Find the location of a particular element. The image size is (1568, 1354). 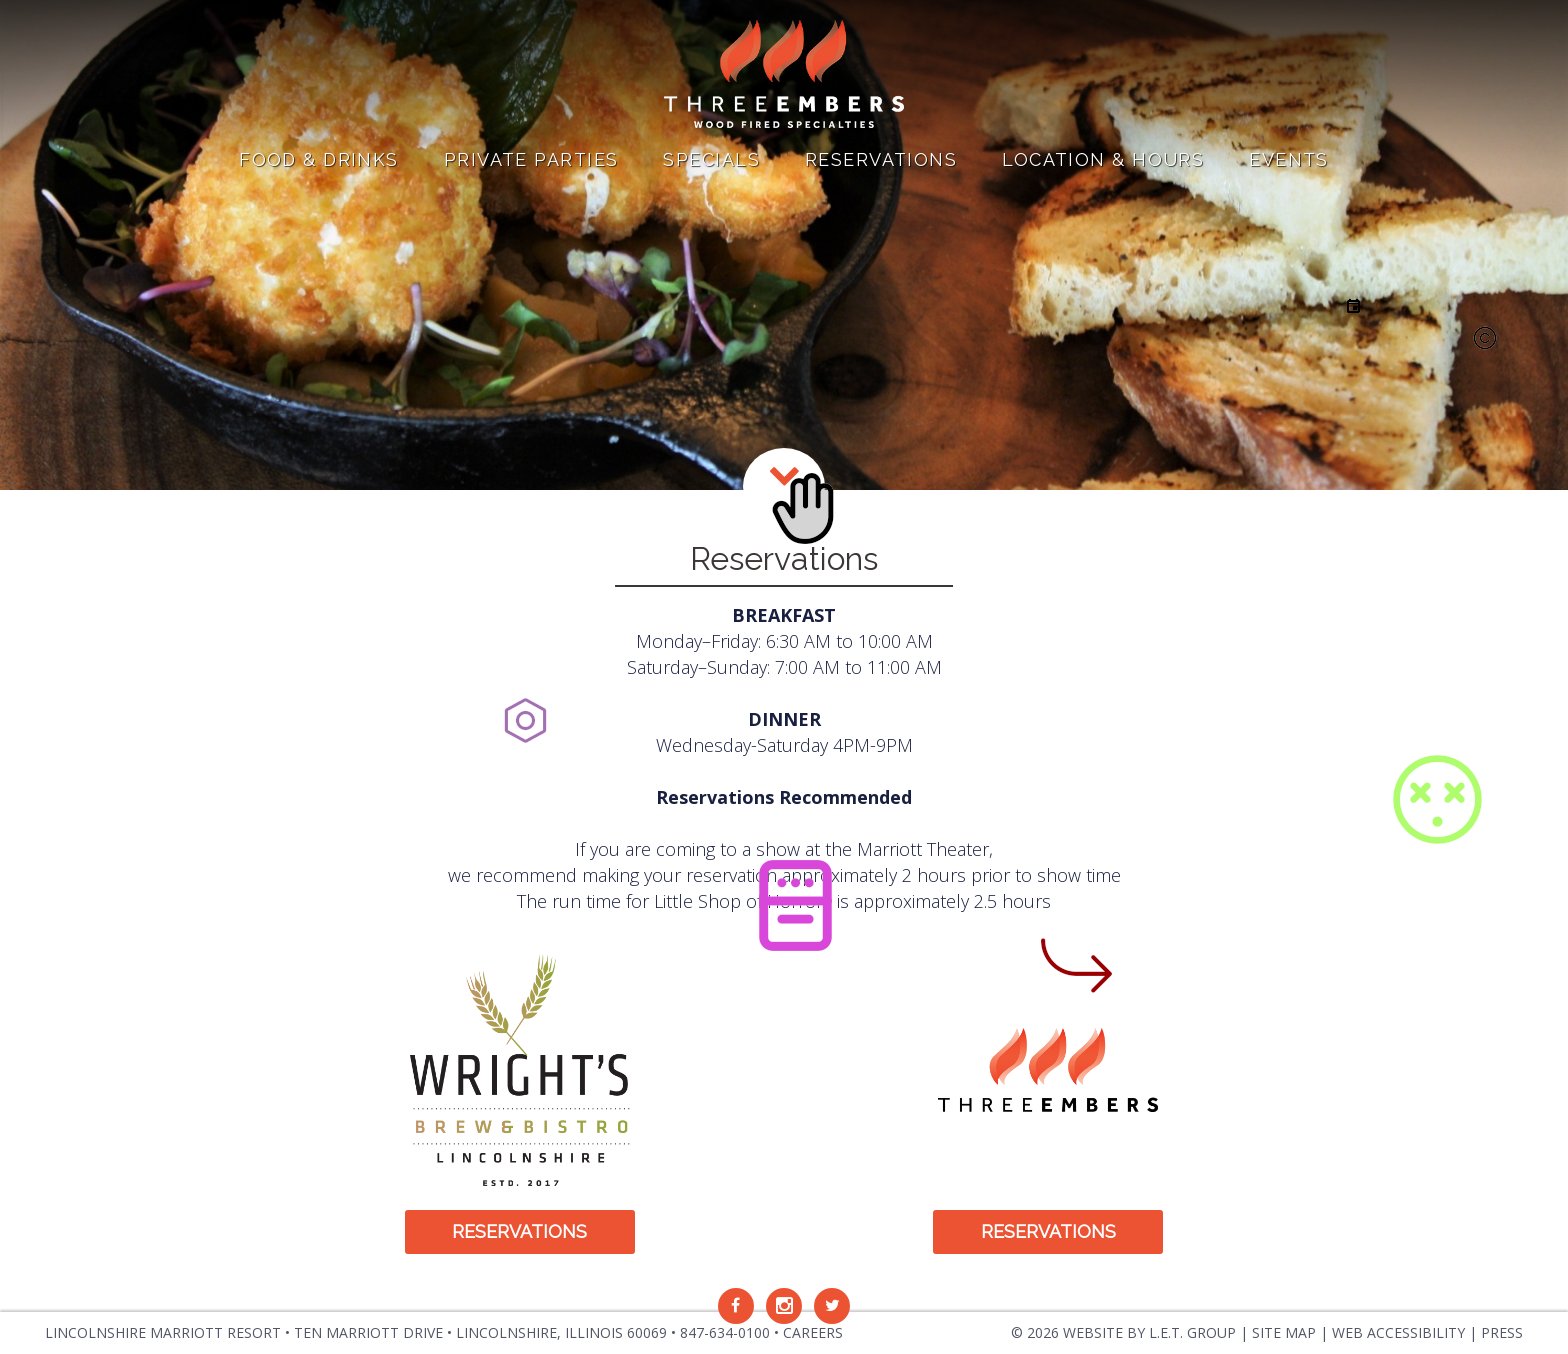

reply to a message or comment is located at coordinates (1076, 965).